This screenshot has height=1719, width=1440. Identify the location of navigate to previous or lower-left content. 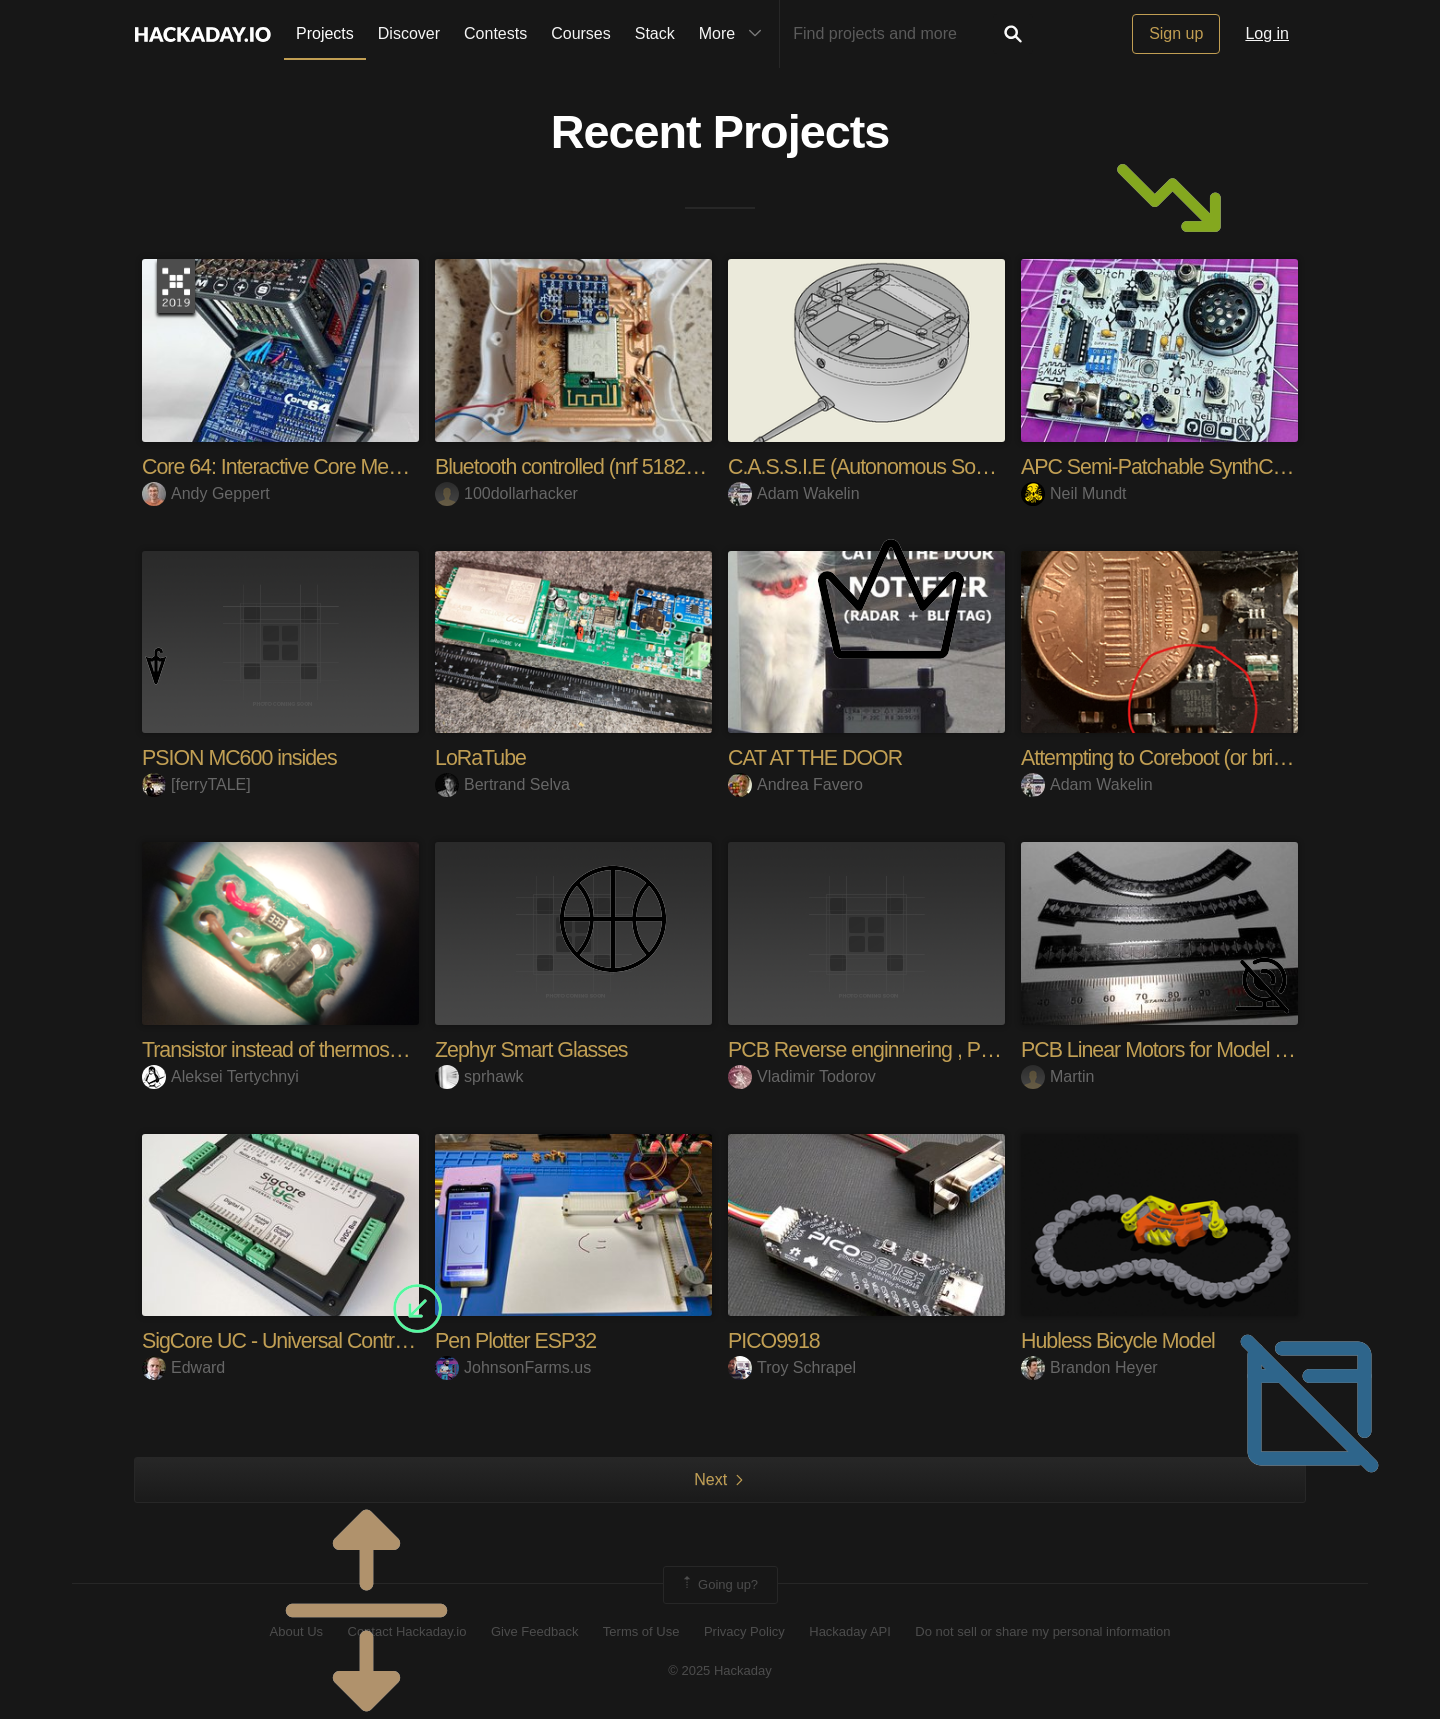
(417, 1308).